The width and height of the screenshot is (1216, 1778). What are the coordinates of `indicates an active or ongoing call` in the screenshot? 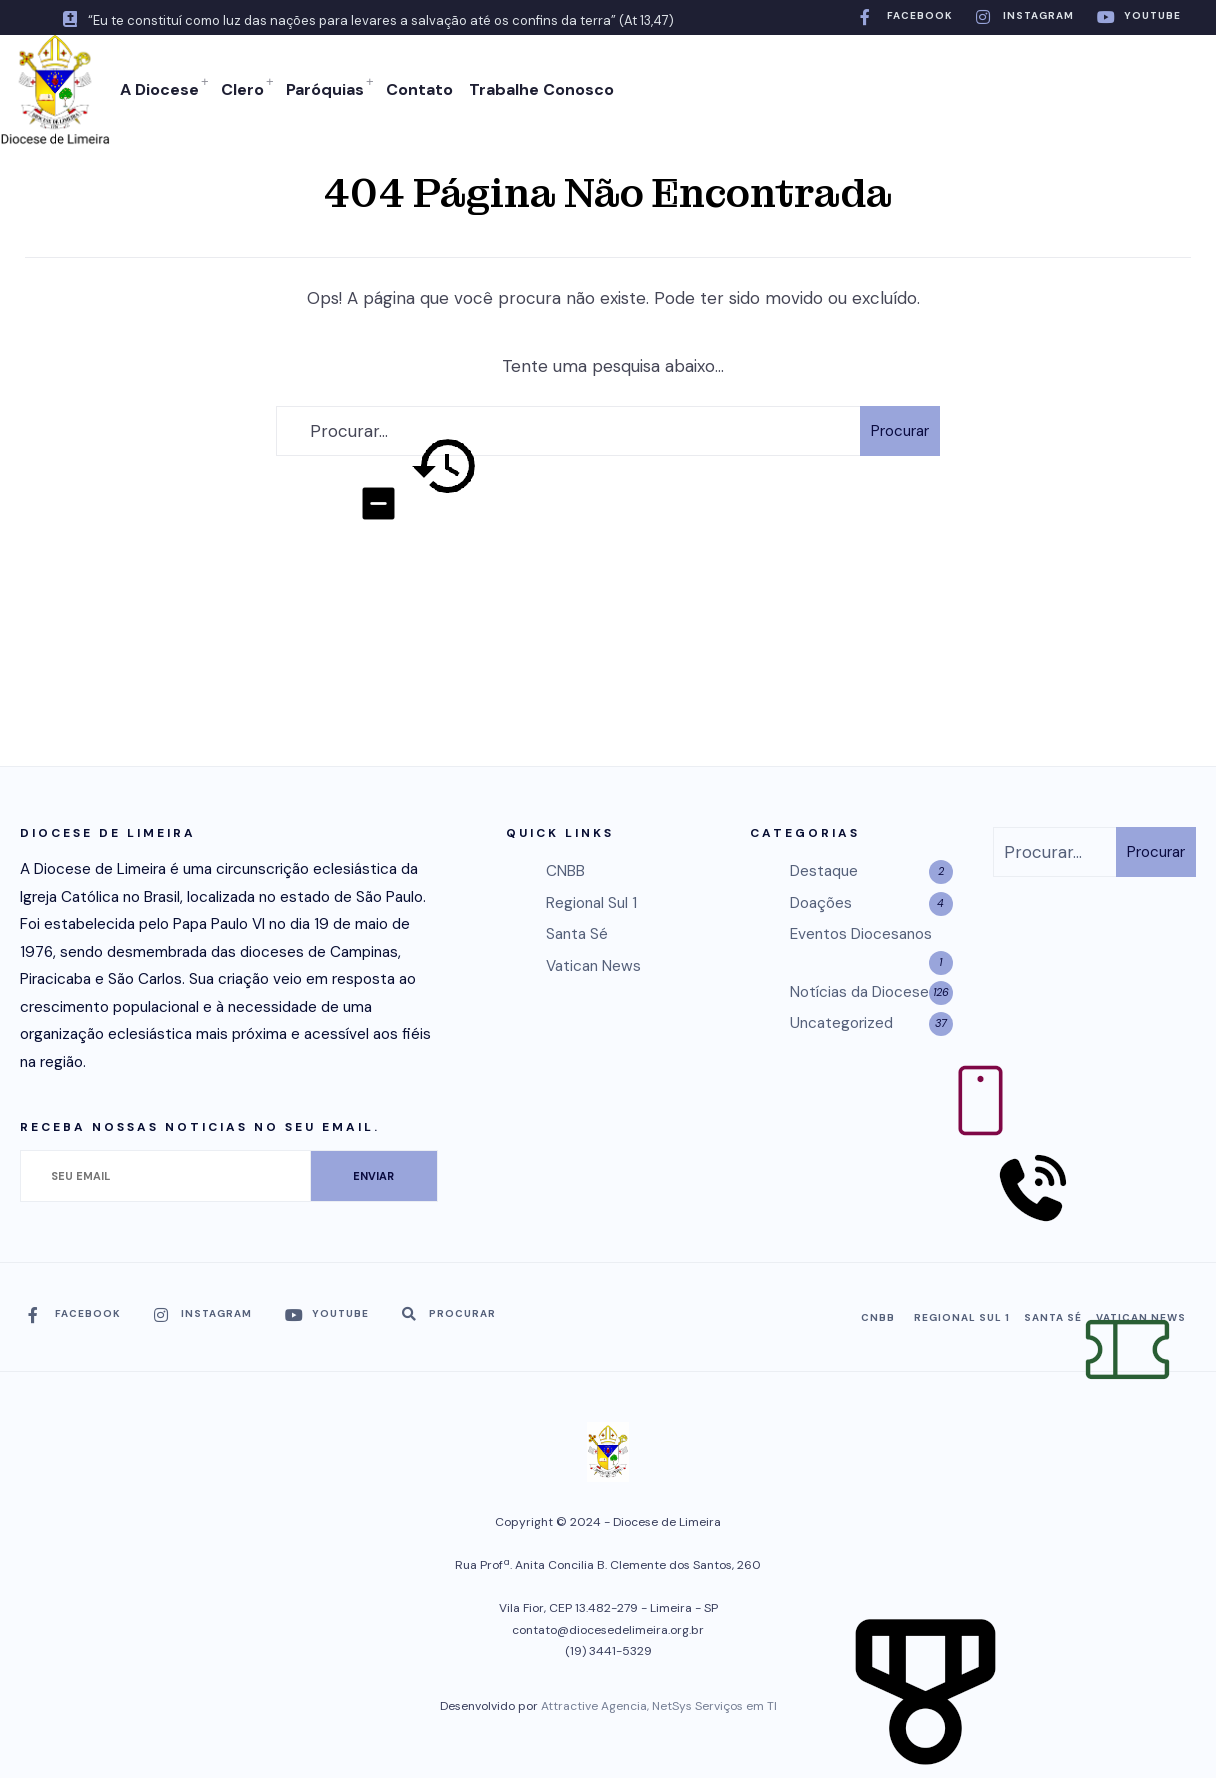 It's located at (1031, 1190).